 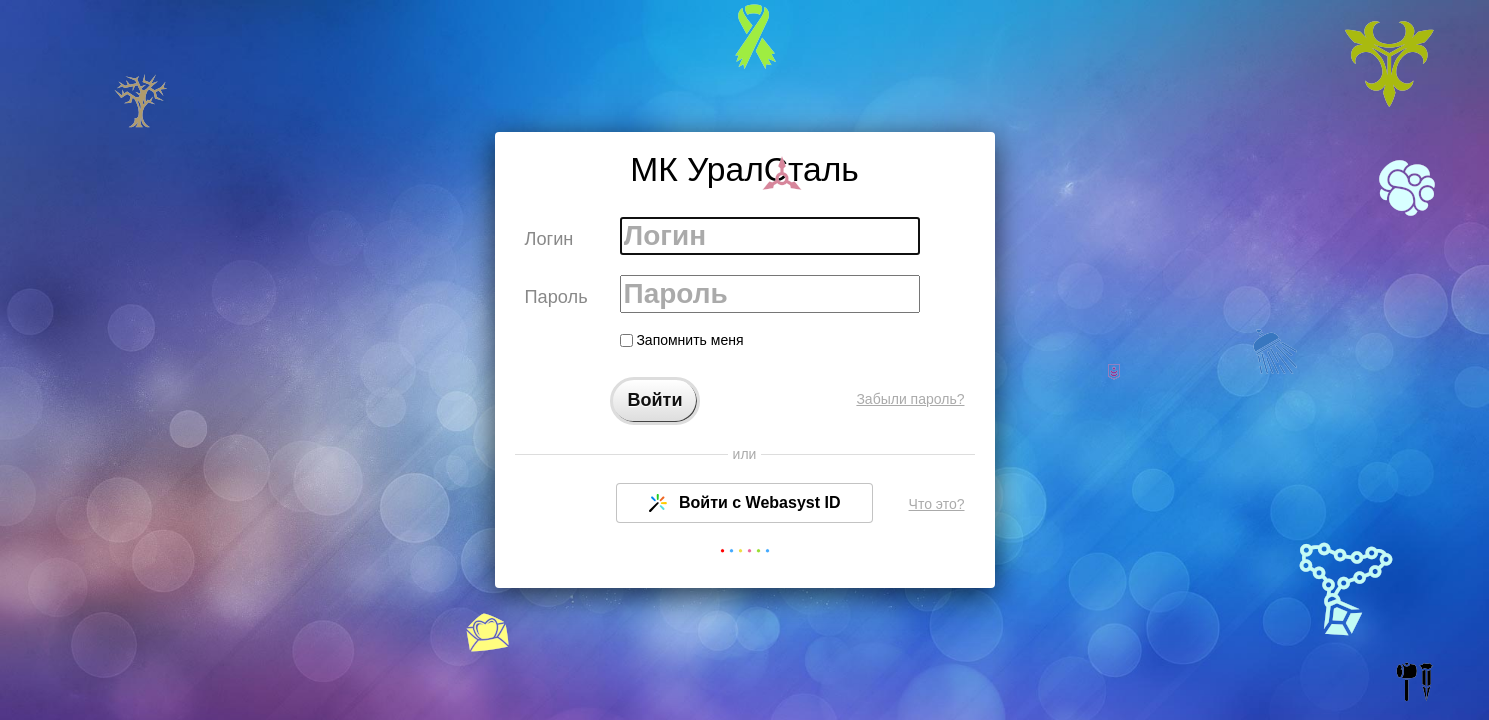 What do you see at coordinates (1407, 188) in the screenshot?
I see `indicates an organic or biological enemy type` at bounding box center [1407, 188].